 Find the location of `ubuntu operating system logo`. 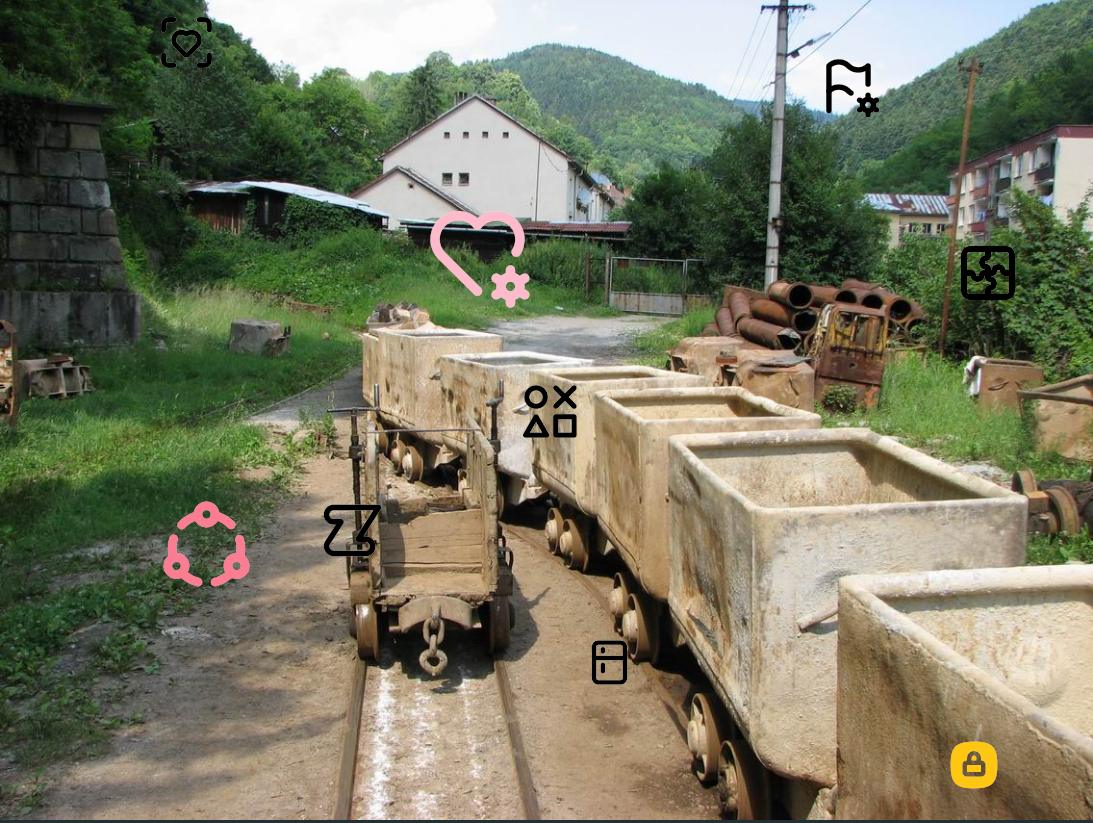

ubuntu operating system logo is located at coordinates (206, 544).